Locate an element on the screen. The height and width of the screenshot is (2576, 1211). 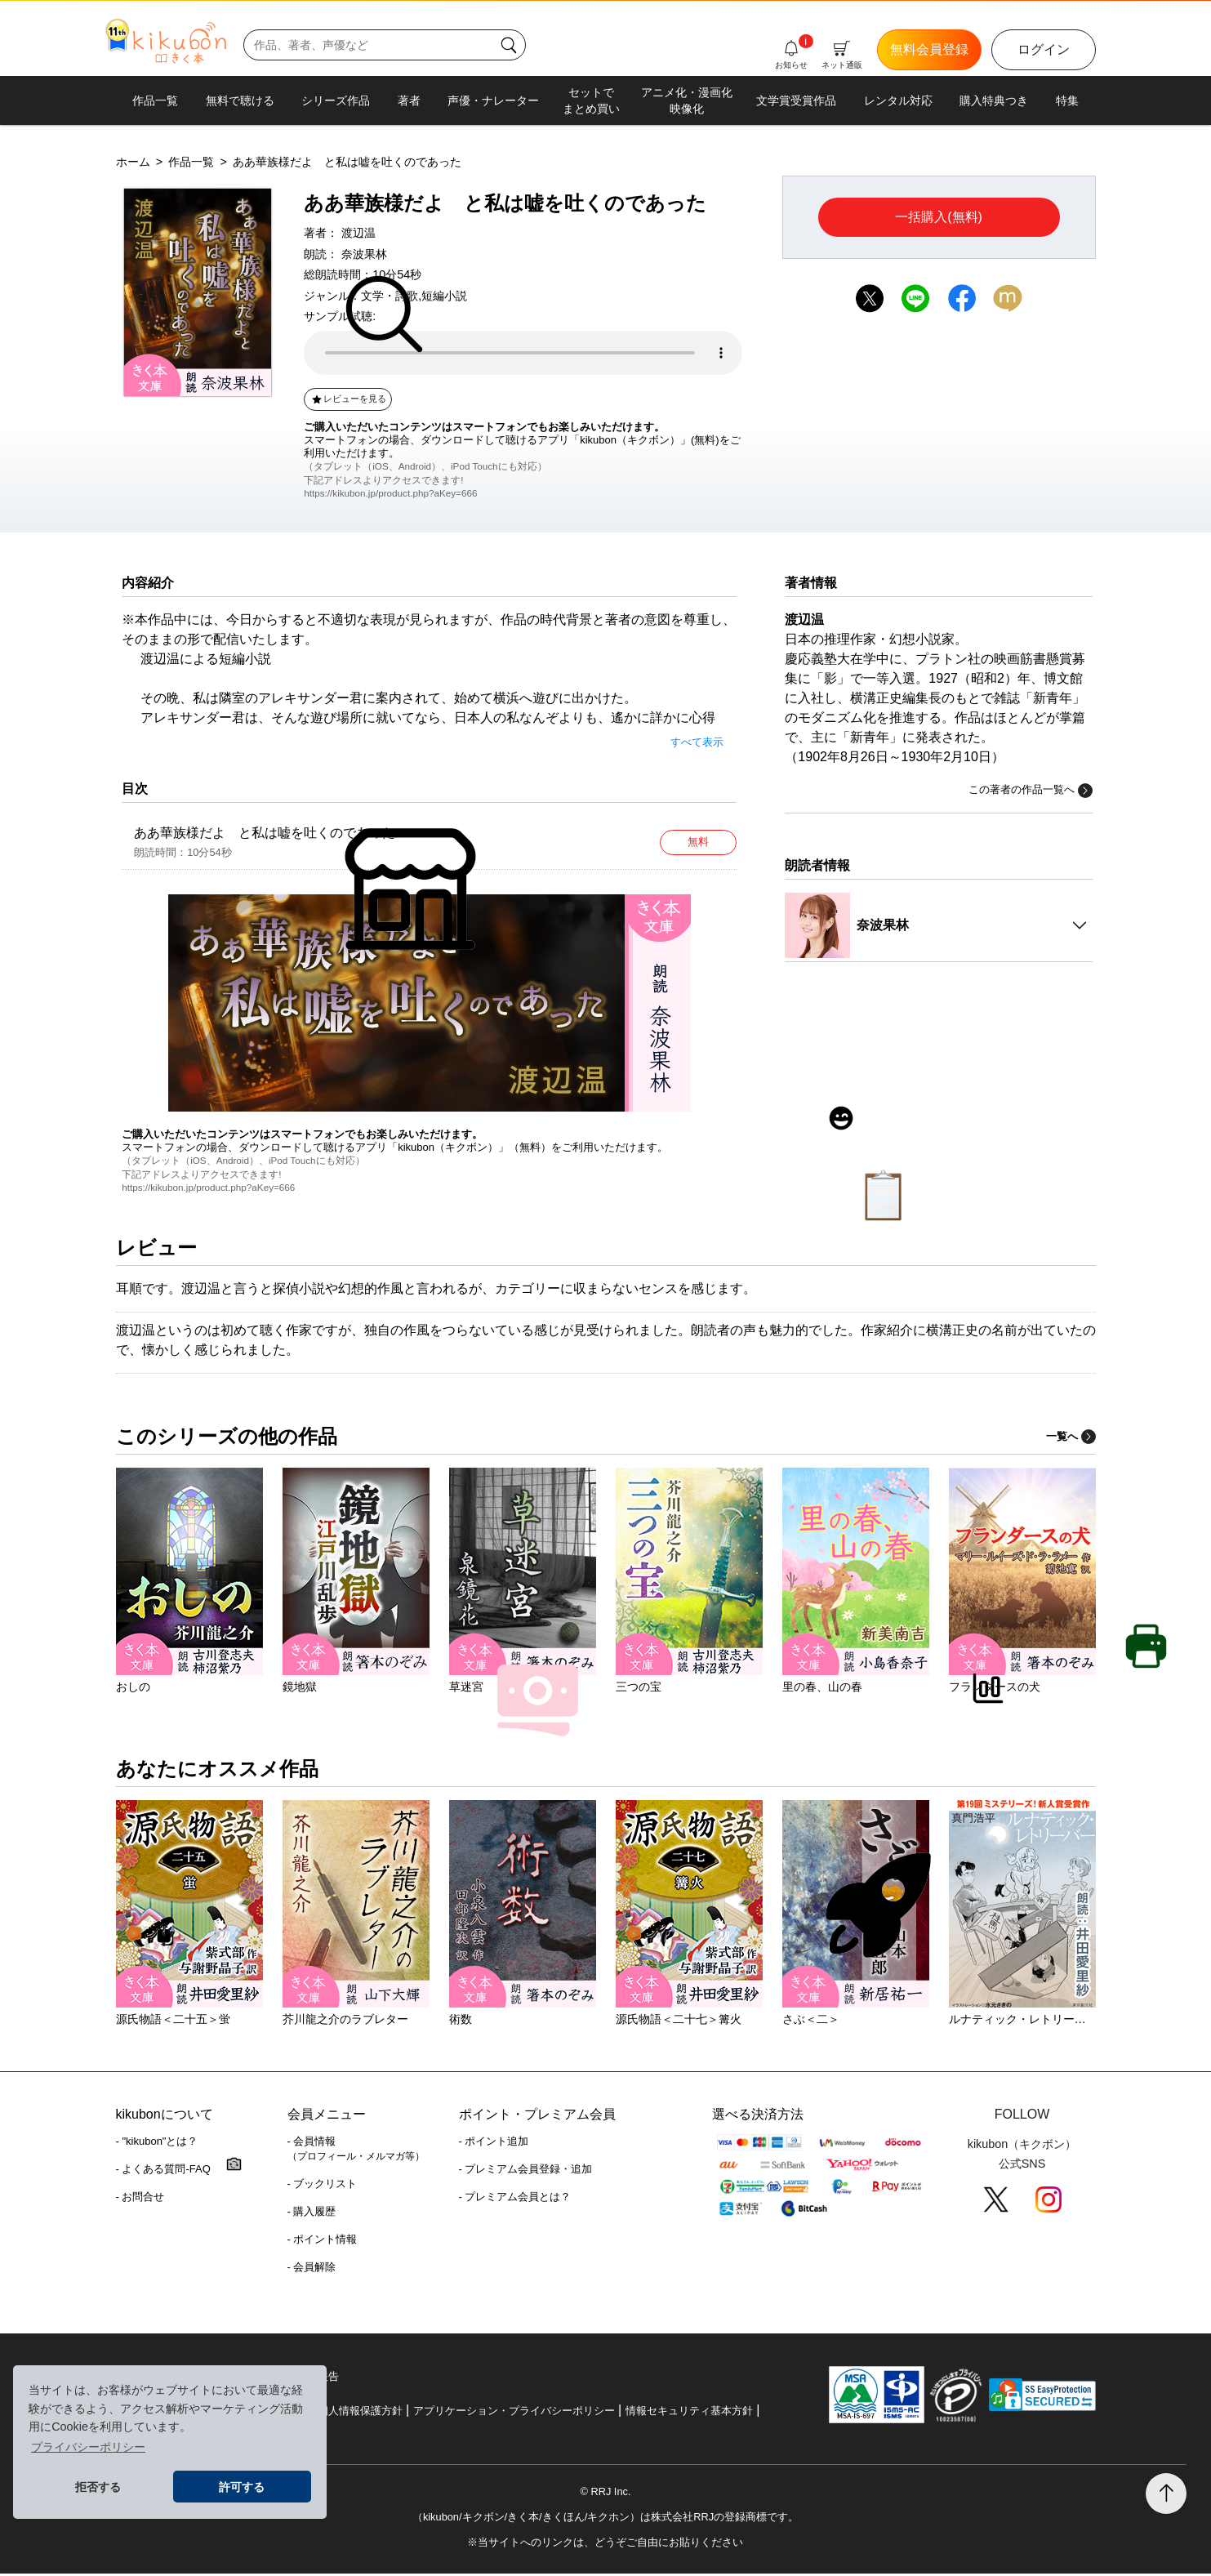
print the current document is located at coordinates (1146, 1646).